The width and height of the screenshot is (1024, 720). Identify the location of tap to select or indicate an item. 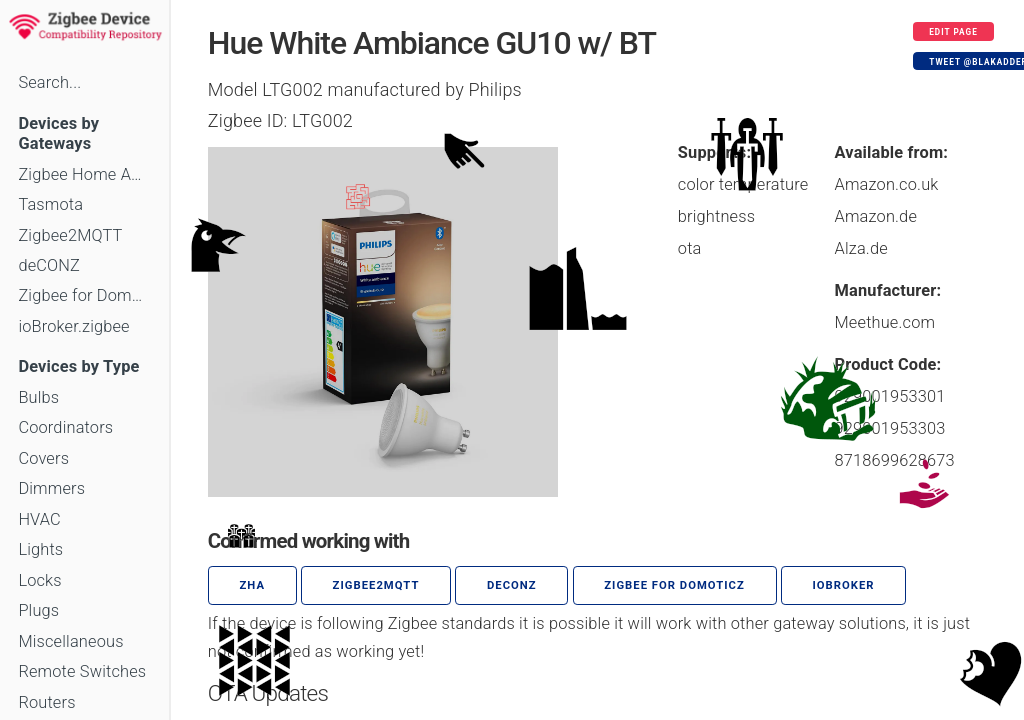
(464, 153).